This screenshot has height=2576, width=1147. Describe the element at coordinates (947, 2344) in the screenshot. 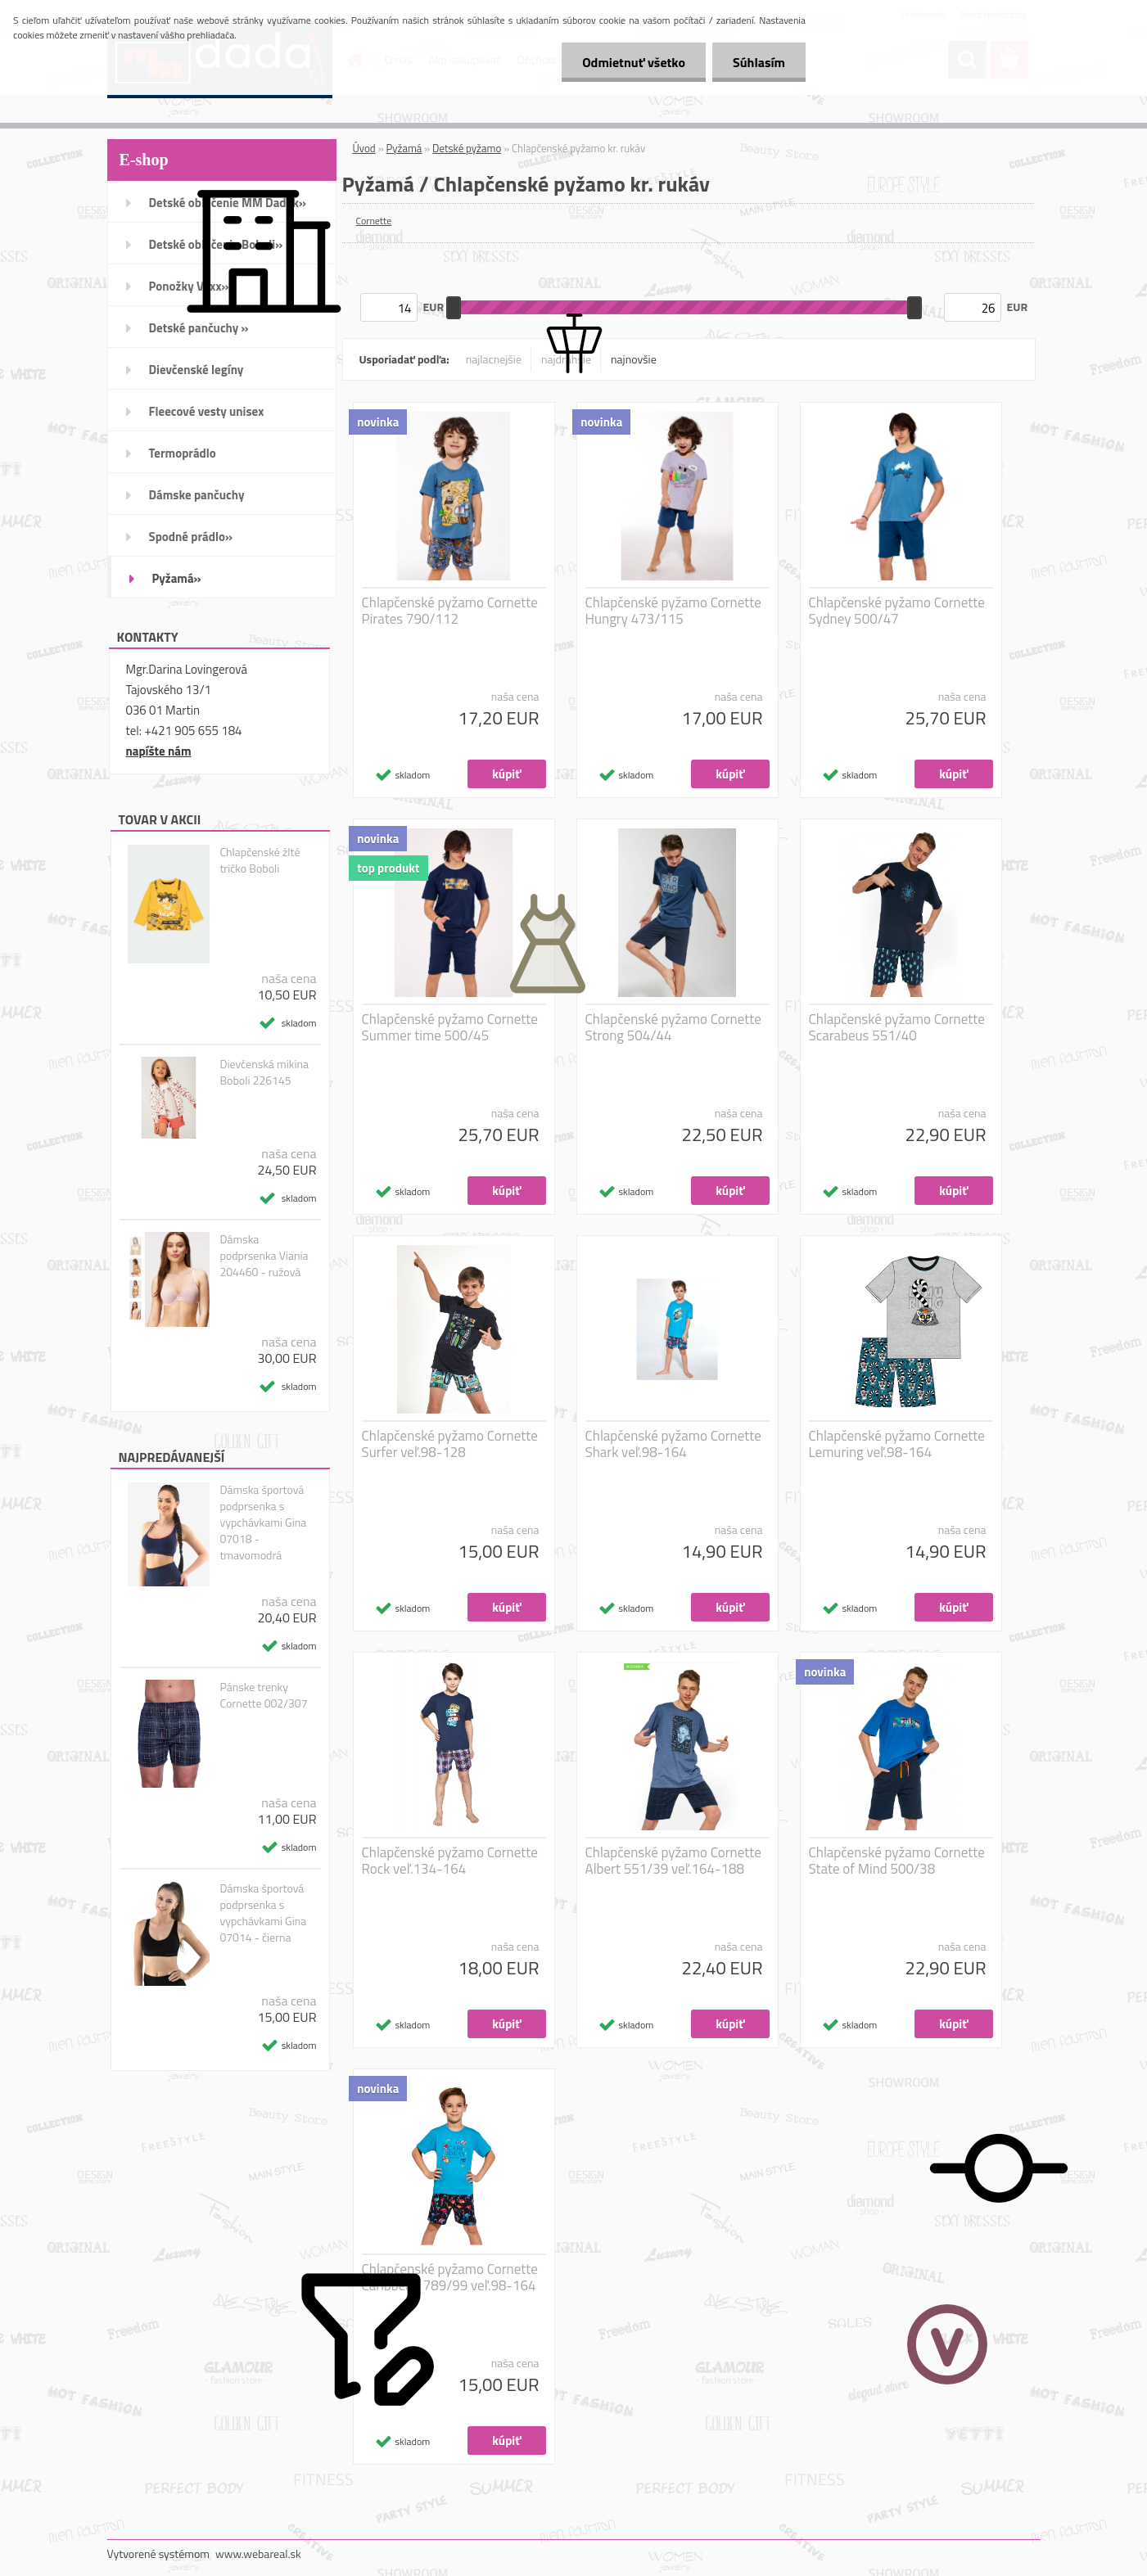

I see `indicates a verified status or account` at that location.